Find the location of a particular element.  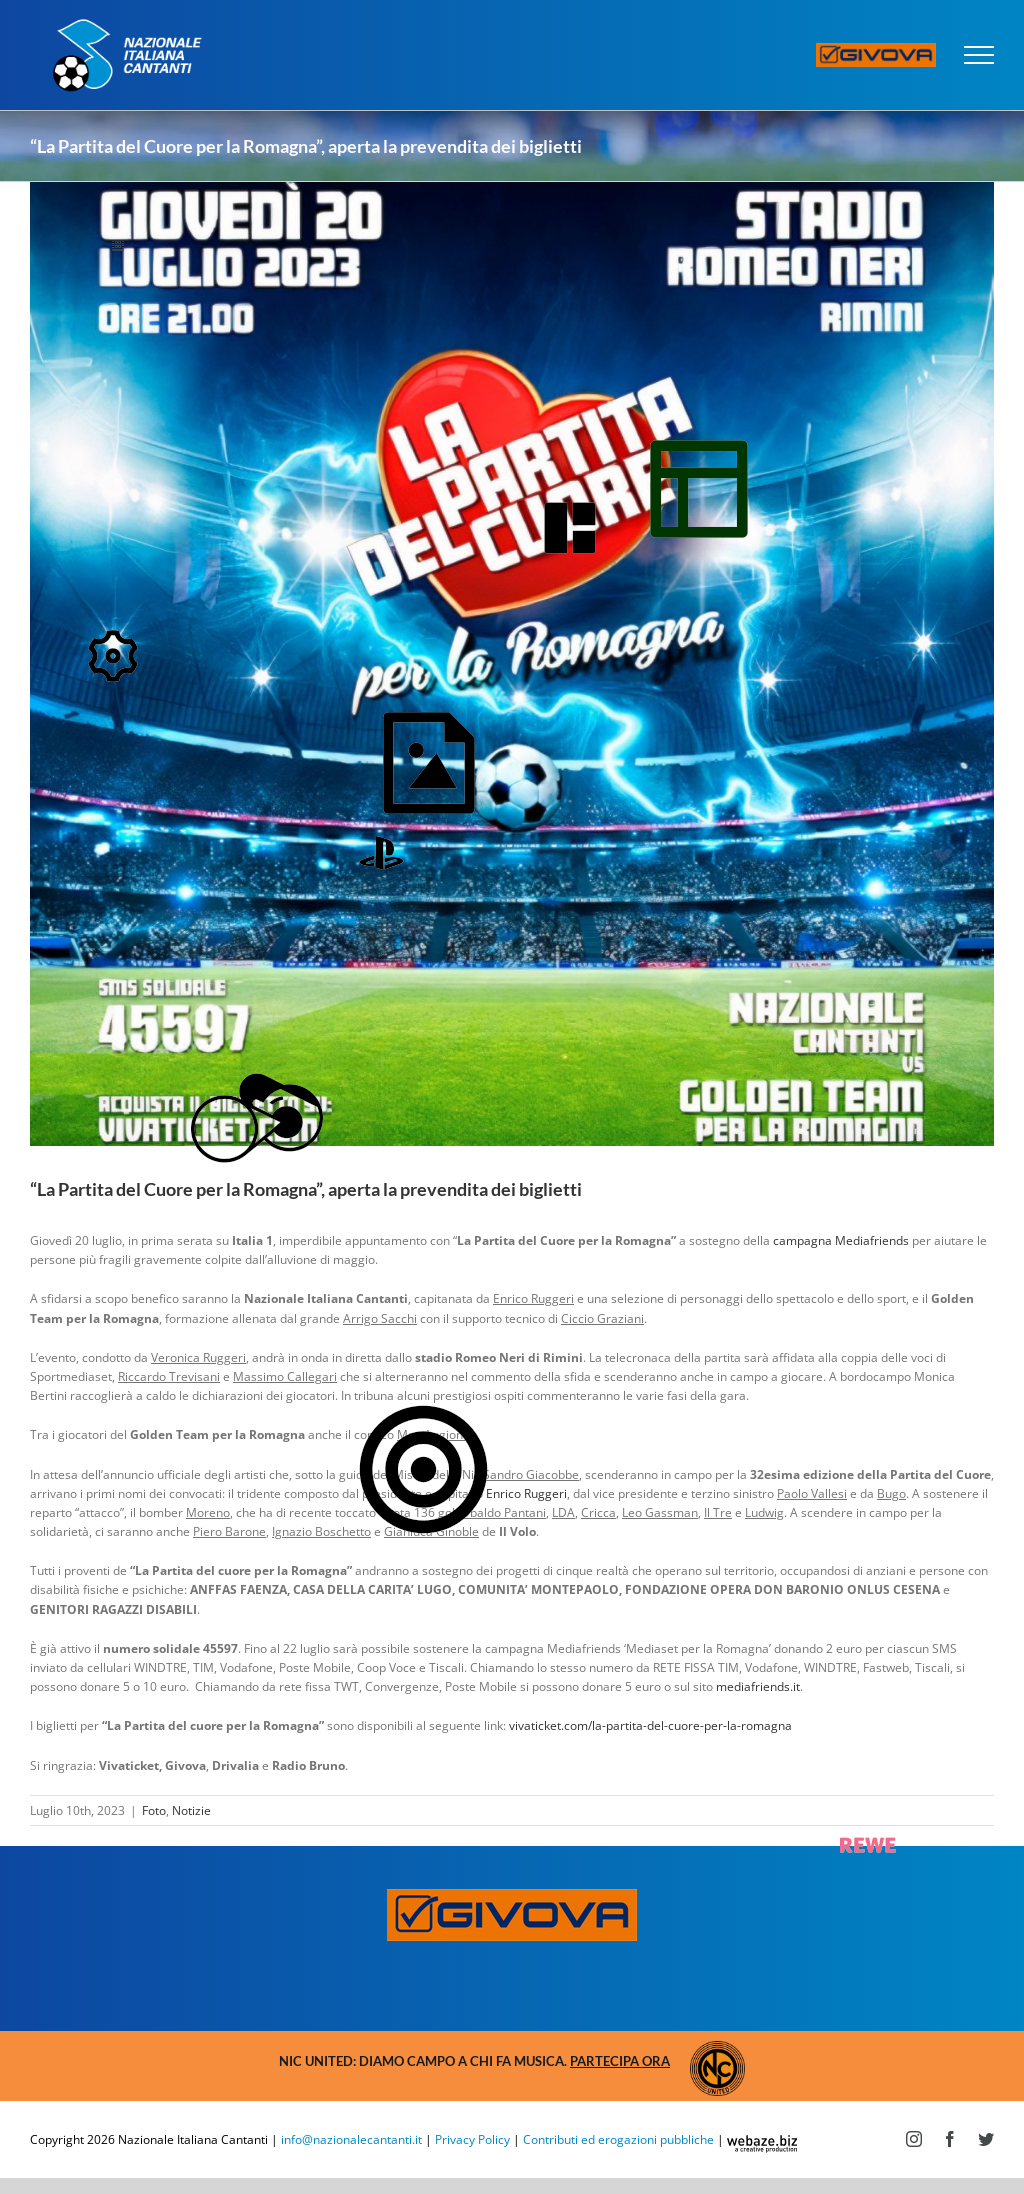

switch to grid layout view is located at coordinates (699, 489).